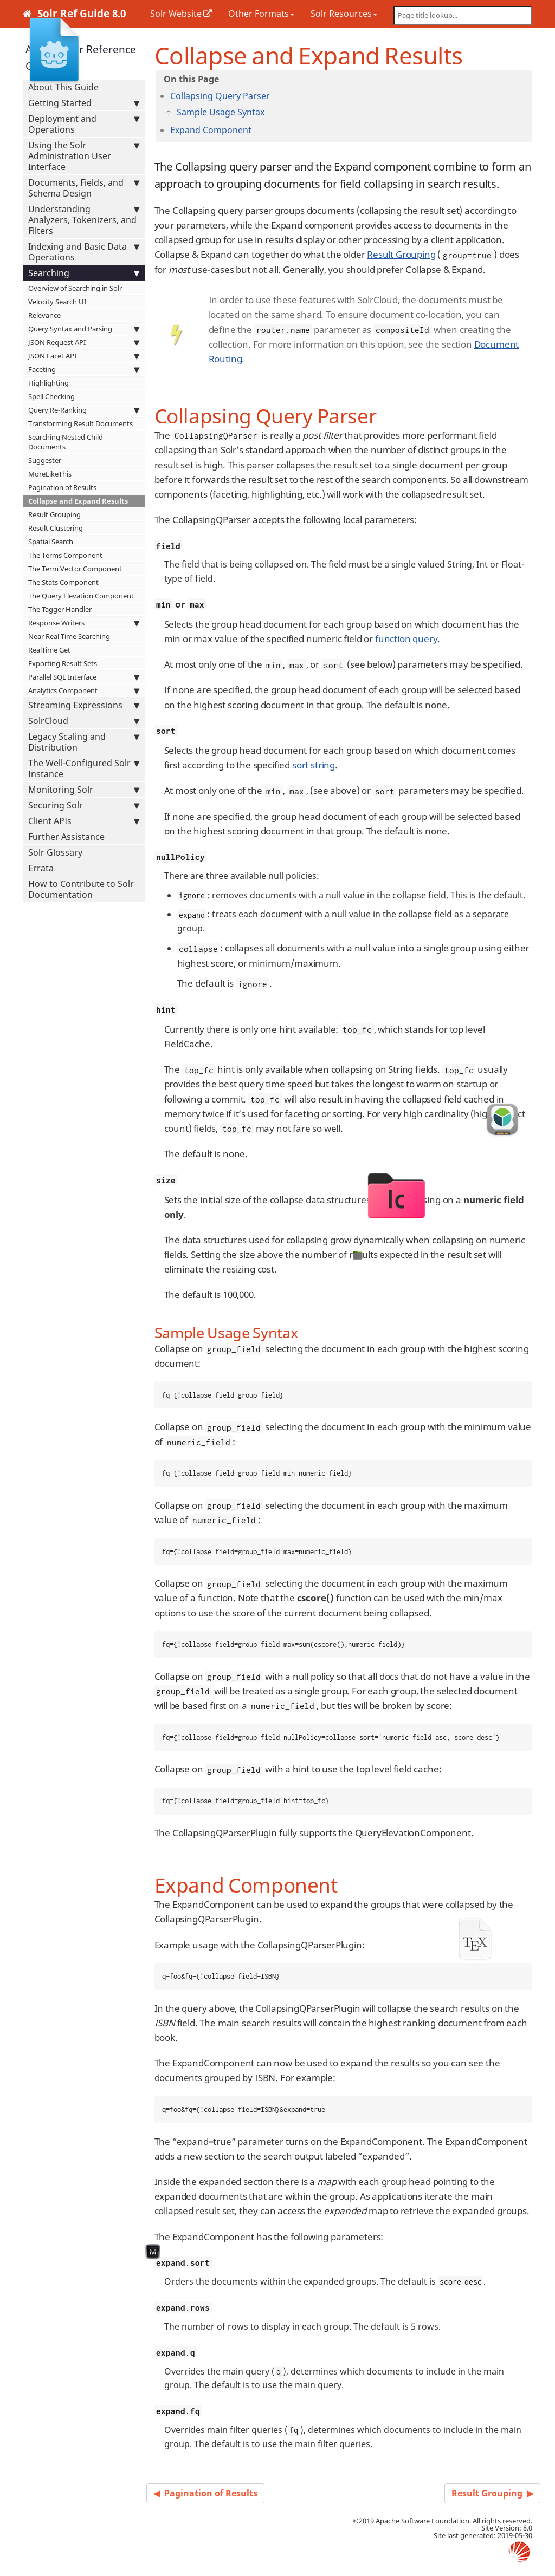 The width and height of the screenshot is (555, 2576). What do you see at coordinates (475, 1939) in the screenshot?
I see `a LaTeX or TeX document file` at bounding box center [475, 1939].